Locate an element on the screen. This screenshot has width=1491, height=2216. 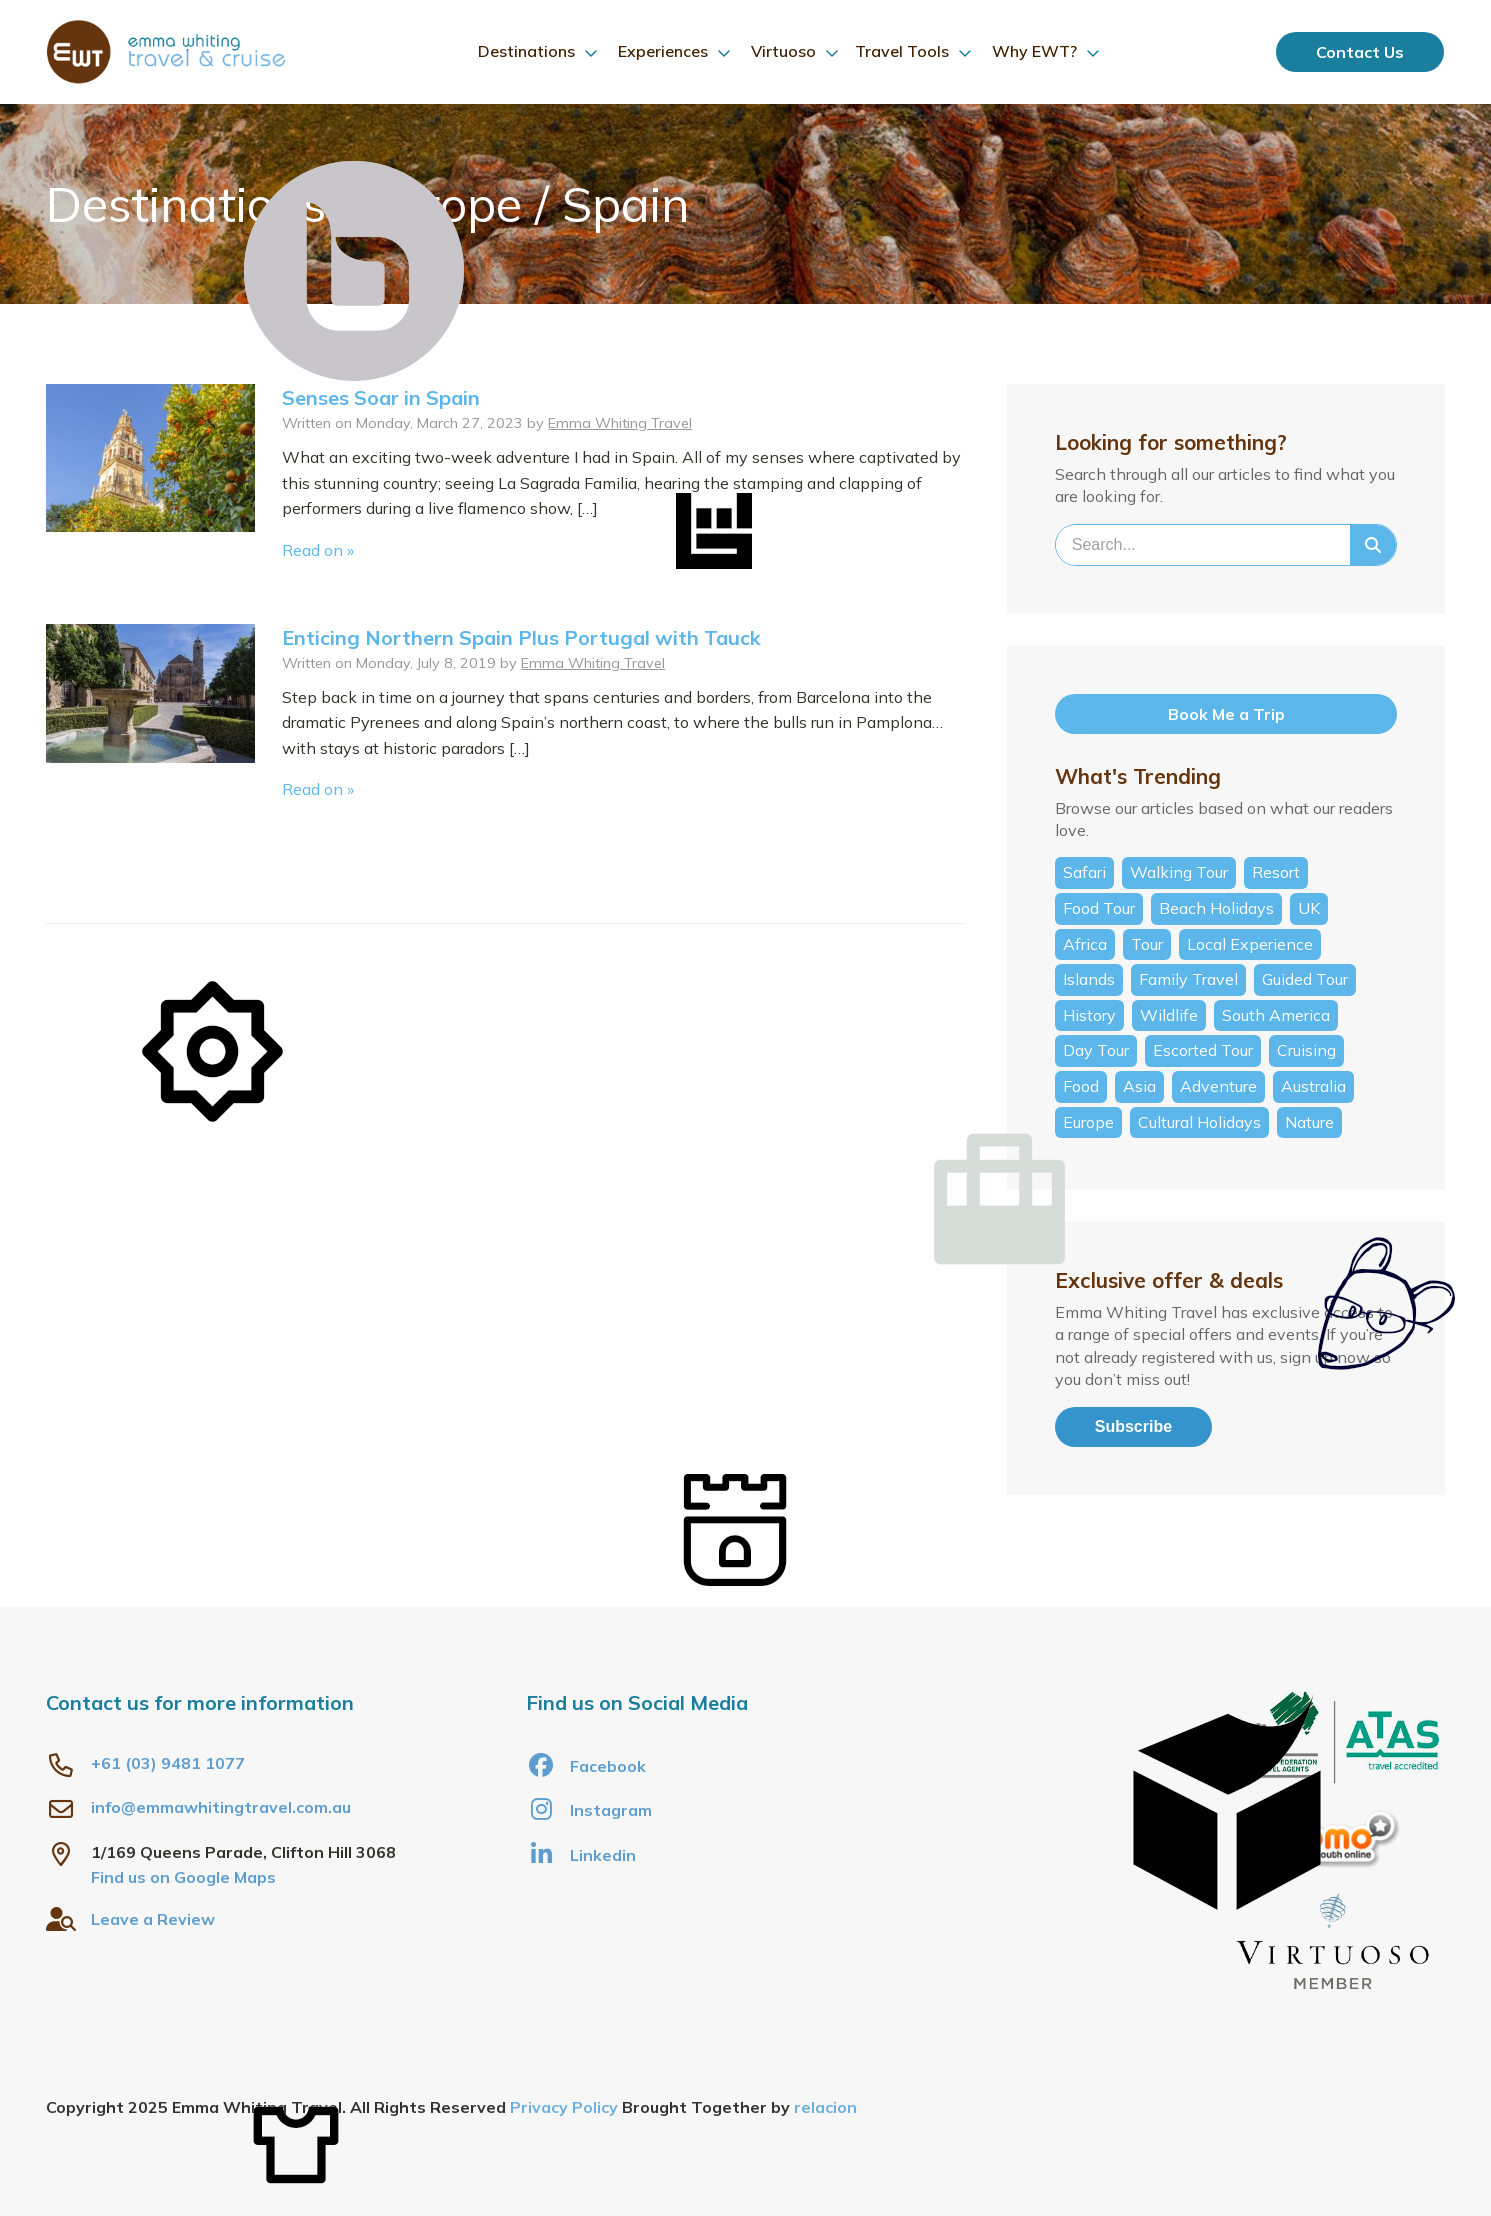
semantic web technology or linked data services is located at coordinates (1227, 1802).